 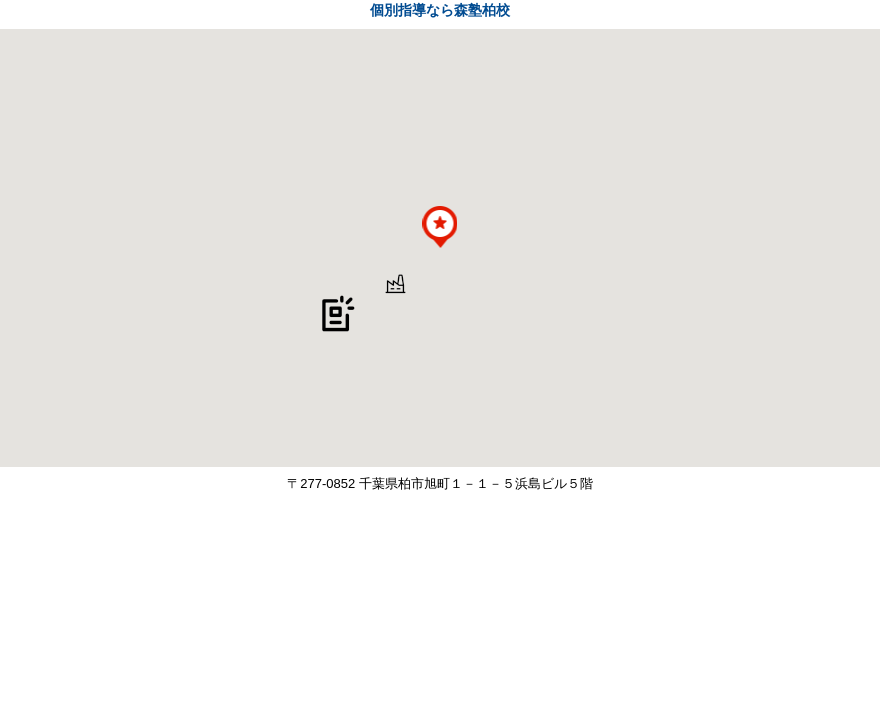 What do you see at coordinates (395, 284) in the screenshot?
I see `view manufacturing or production facilities` at bounding box center [395, 284].